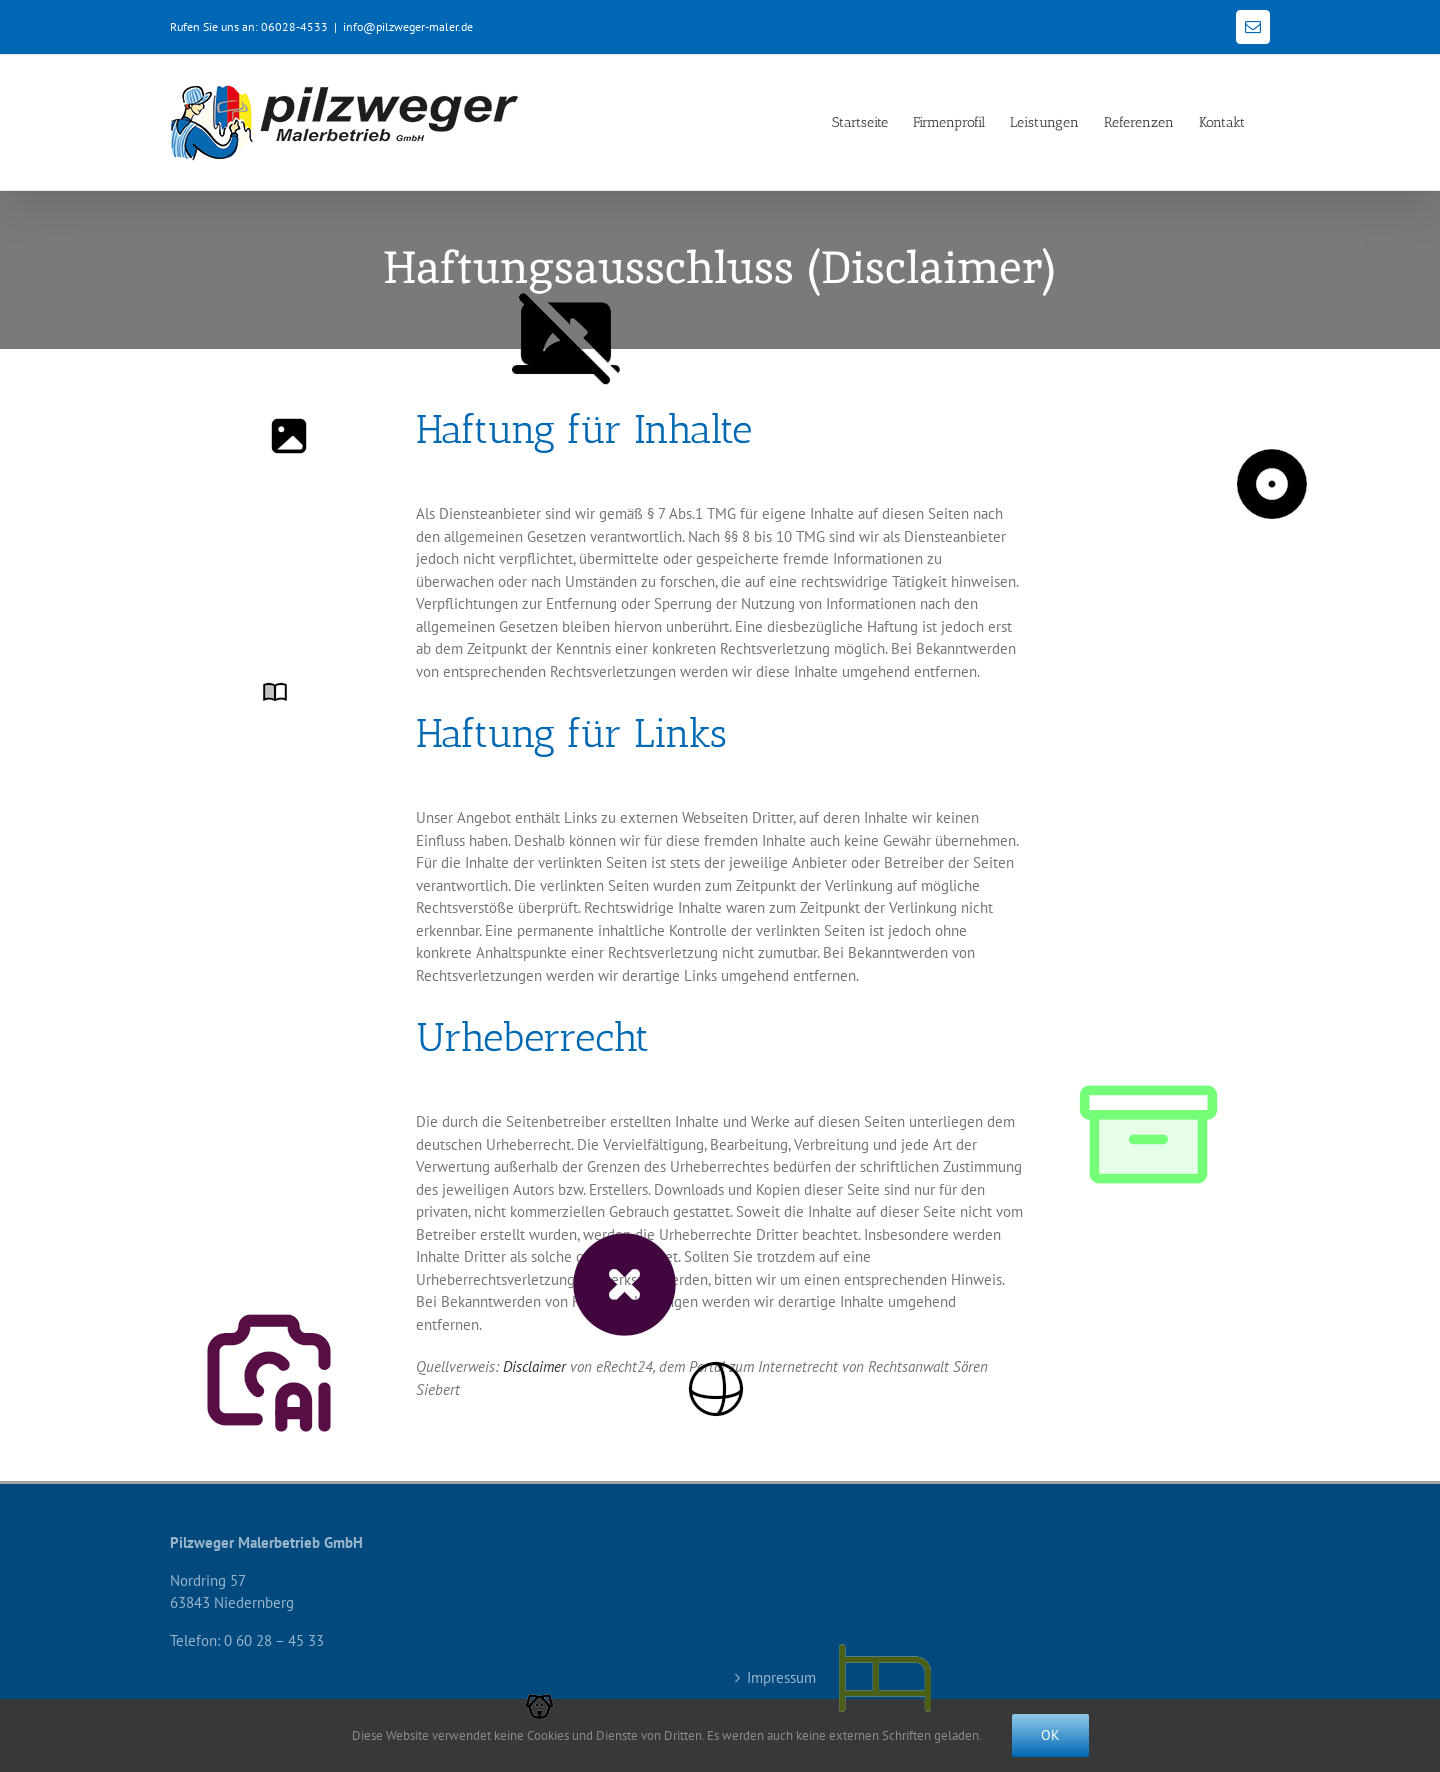 Image resolution: width=1440 pixels, height=1772 pixels. What do you see at coordinates (624, 1284) in the screenshot?
I see `close or dismiss a dialog` at bounding box center [624, 1284].